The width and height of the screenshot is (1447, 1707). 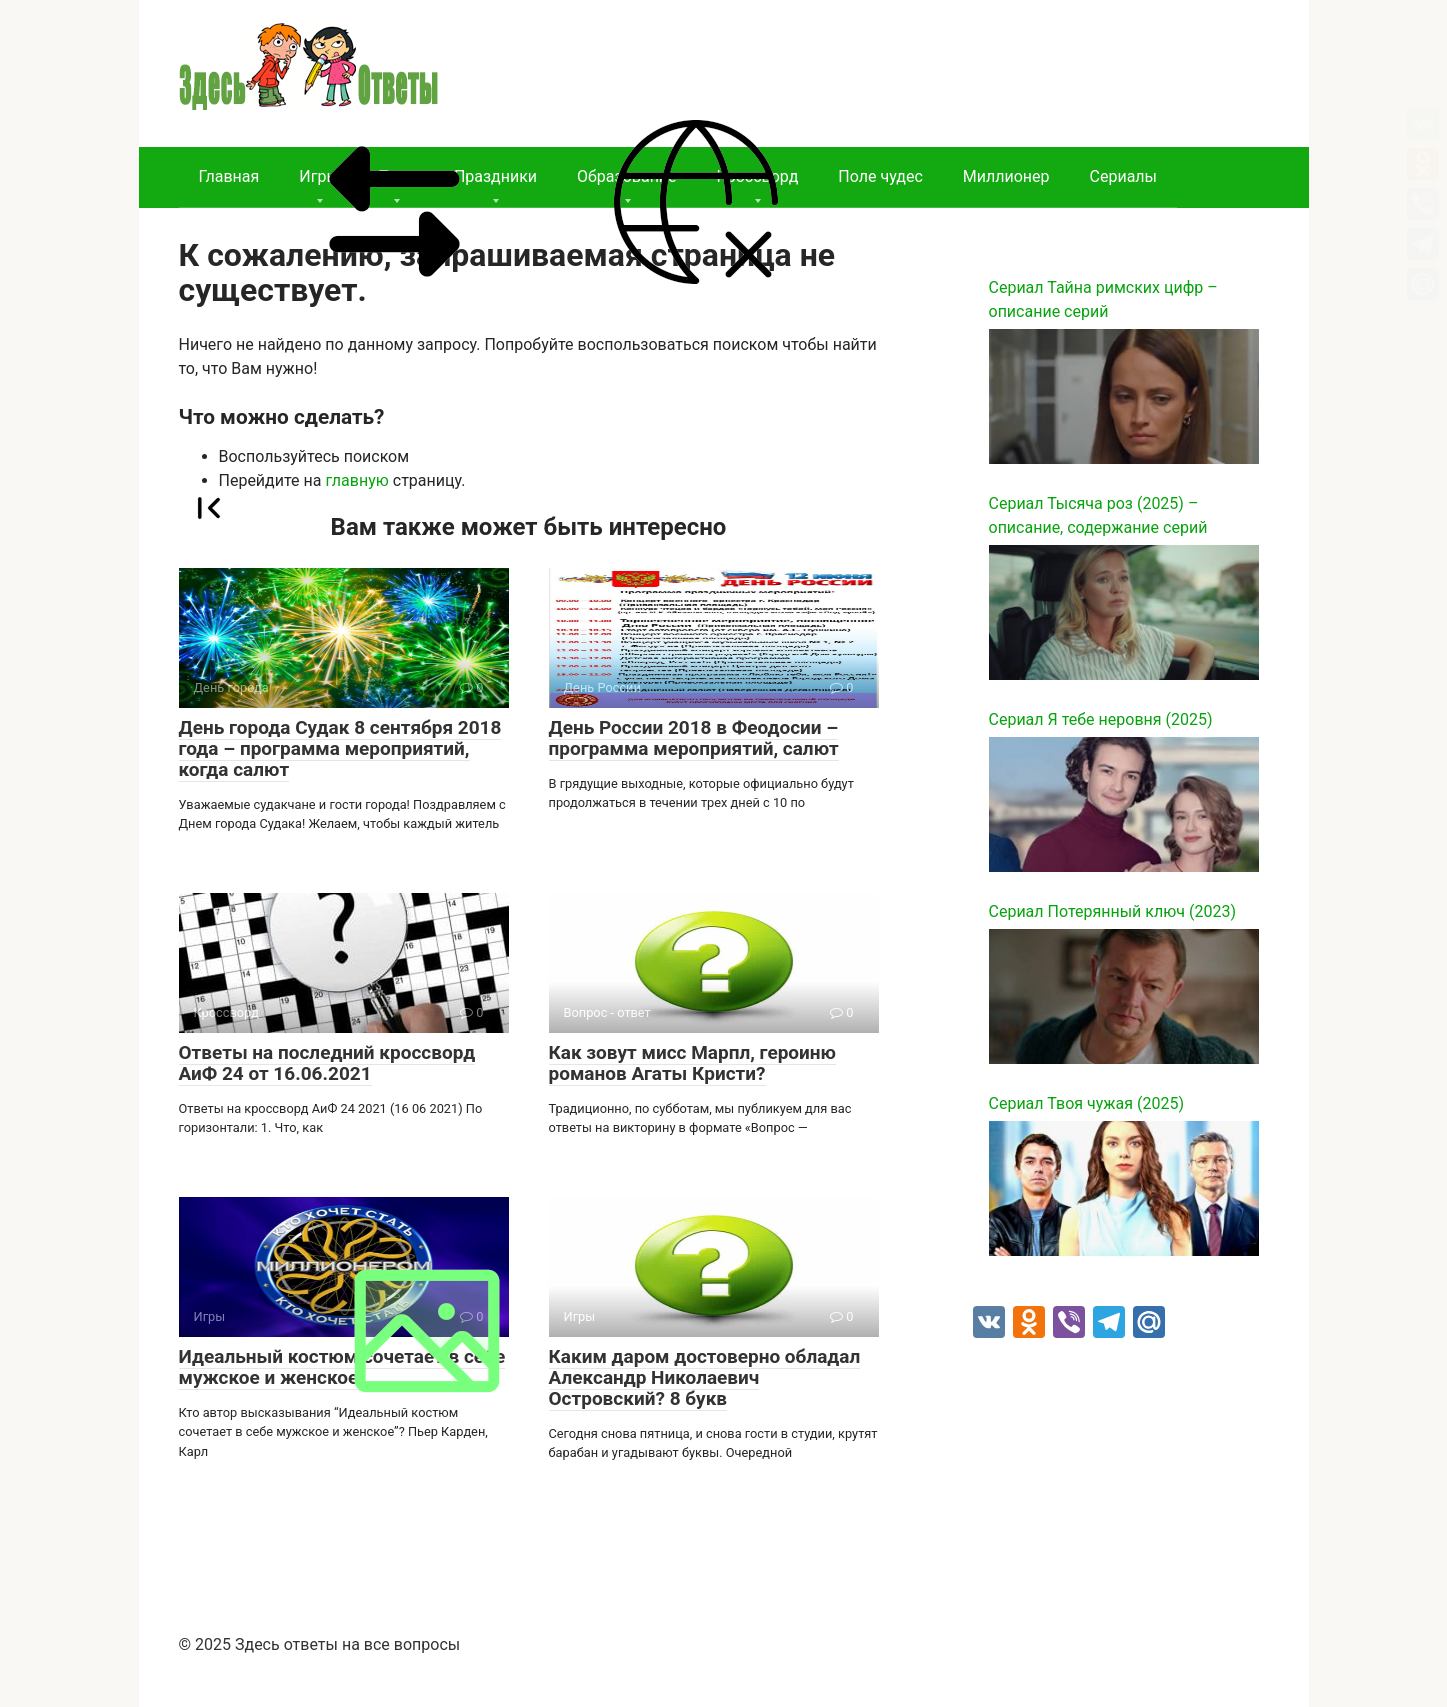 What do you see at coordinates (427, 1331) in the screenshot?
I see `view or open an image file` at bounding box center [427, 1331].